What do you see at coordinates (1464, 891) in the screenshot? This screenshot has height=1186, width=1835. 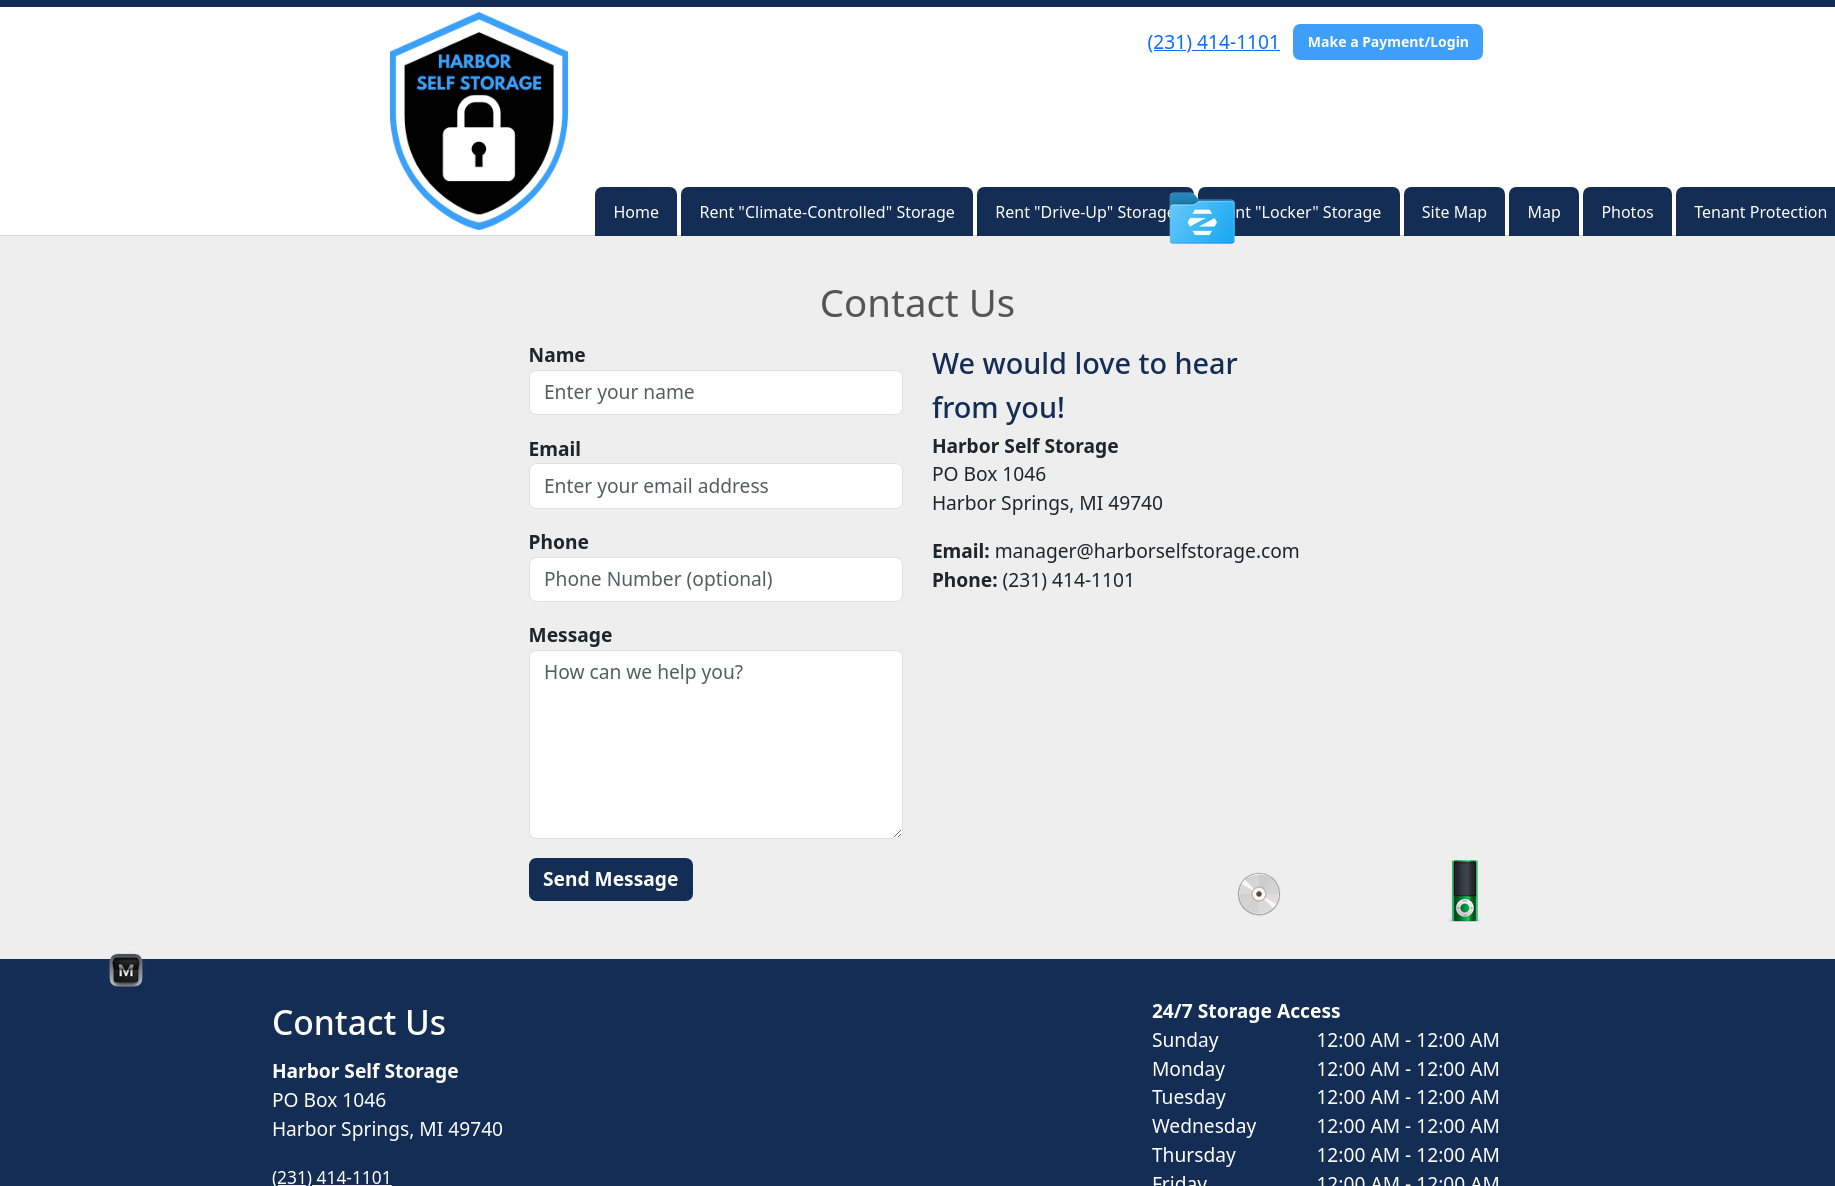 I see `iPod nano device in green` at bounding box center [1464, 891].